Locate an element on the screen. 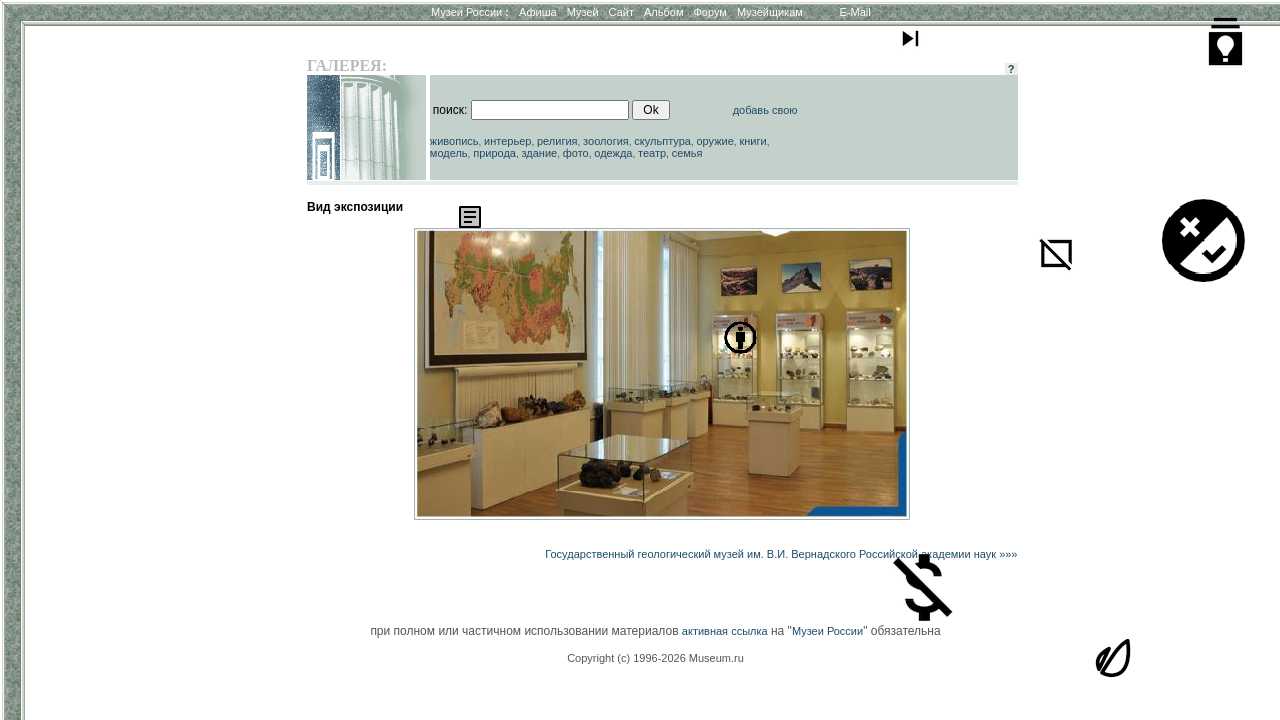 This screenshot has width=1280, height=720. view article or document is located at coordinates (470, 217).